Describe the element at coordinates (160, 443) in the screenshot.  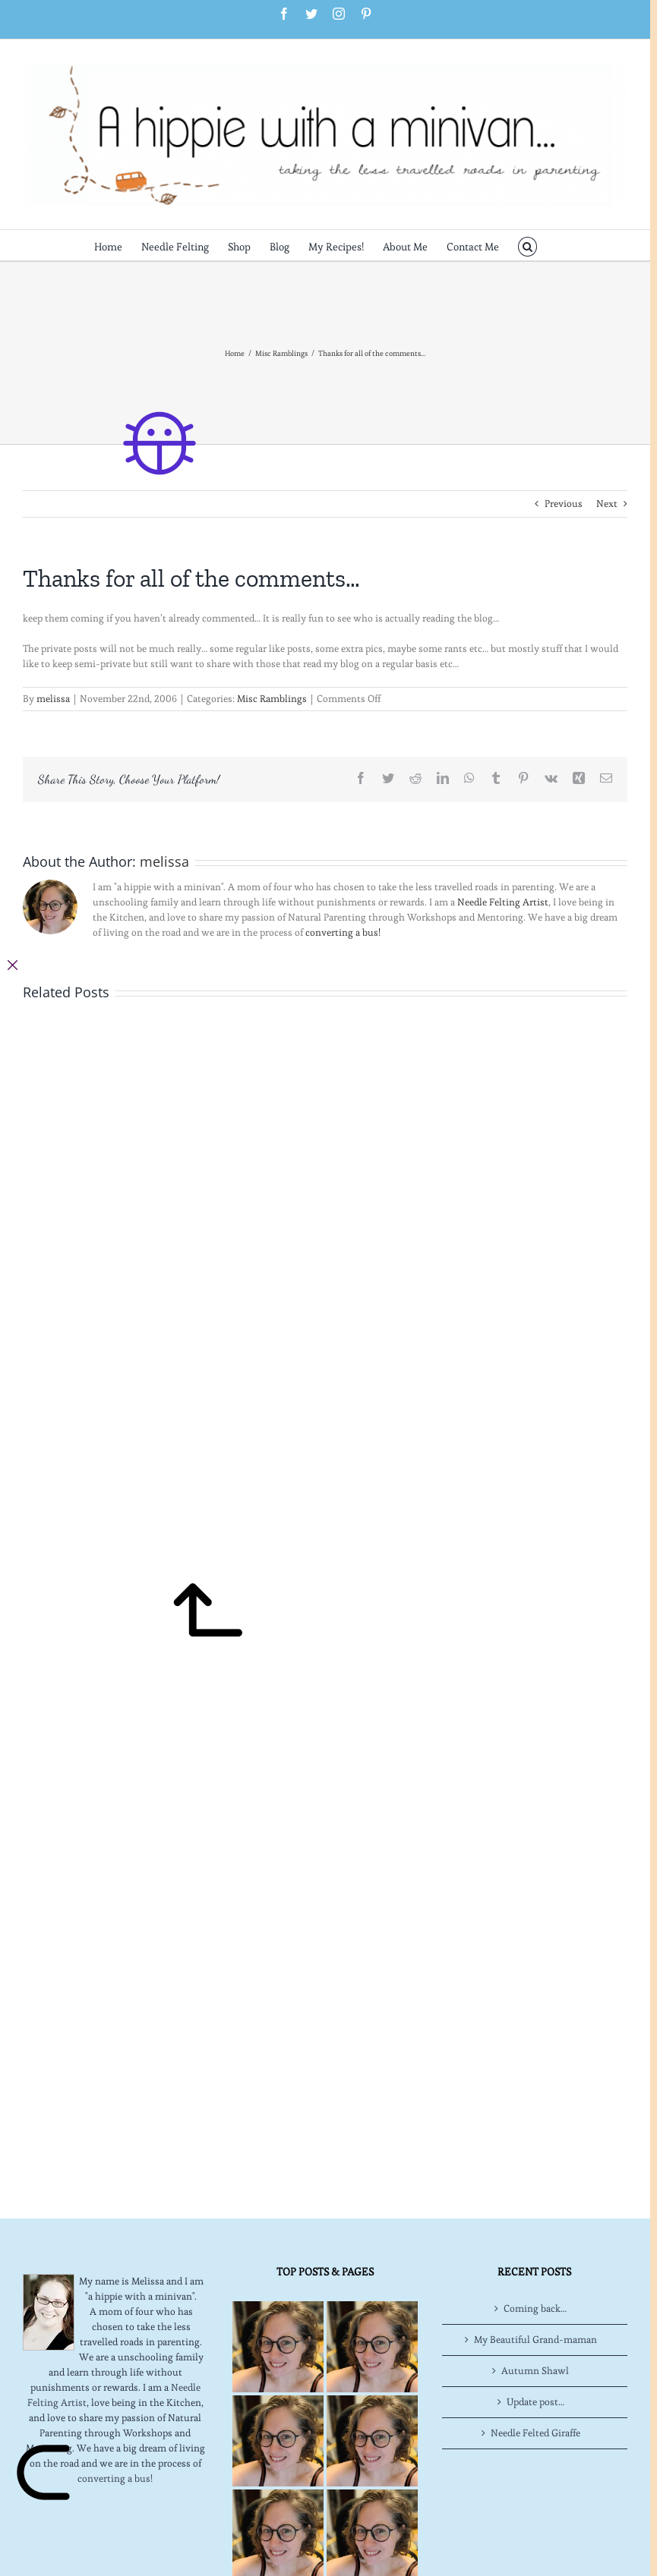
I see `report a bug or issue` at that location.